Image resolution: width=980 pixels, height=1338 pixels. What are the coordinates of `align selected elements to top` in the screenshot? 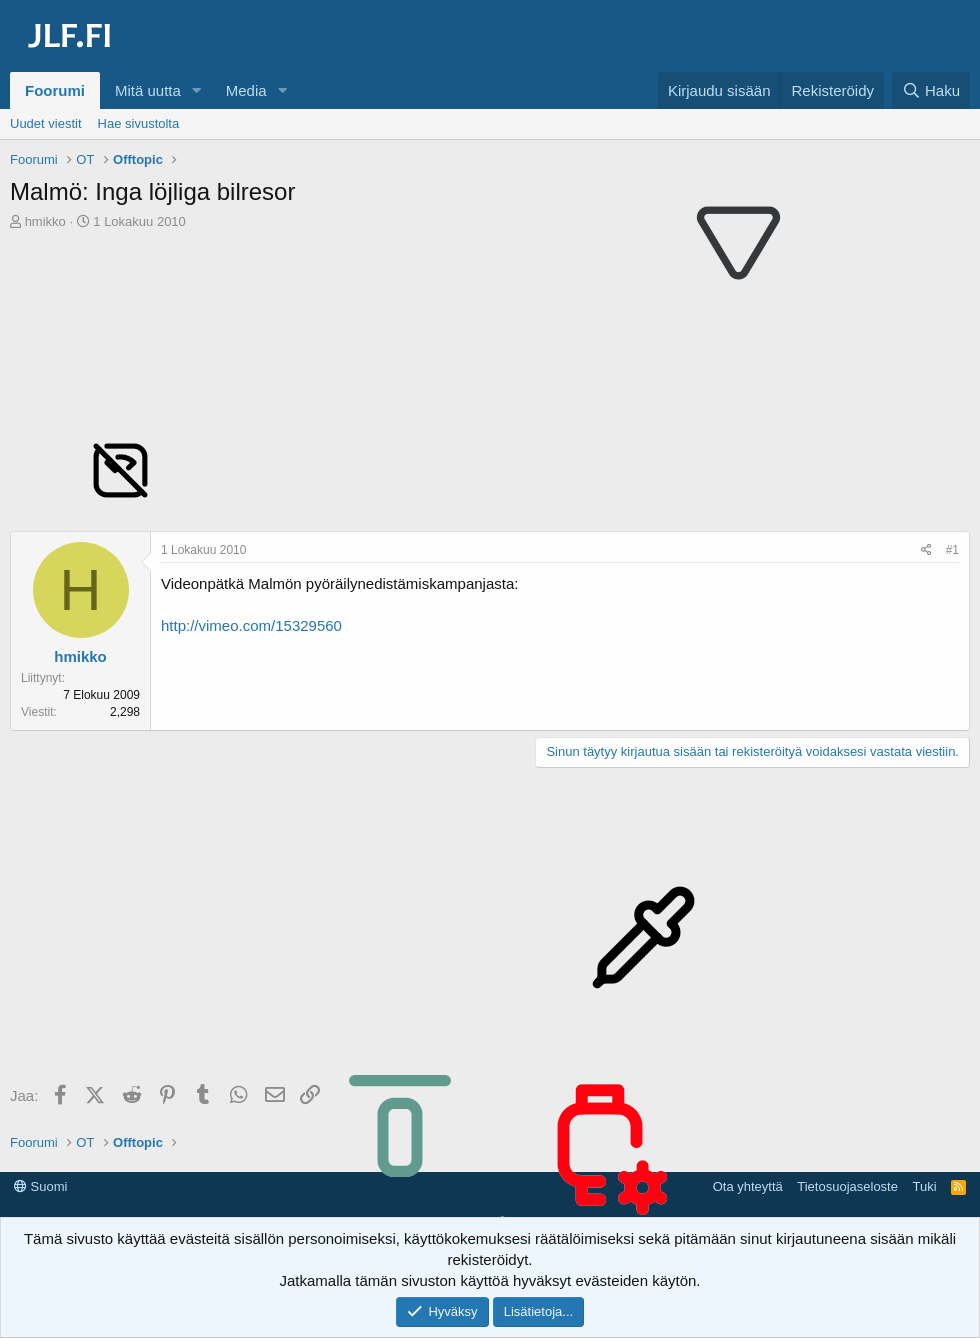 It's located at (400, 1126).